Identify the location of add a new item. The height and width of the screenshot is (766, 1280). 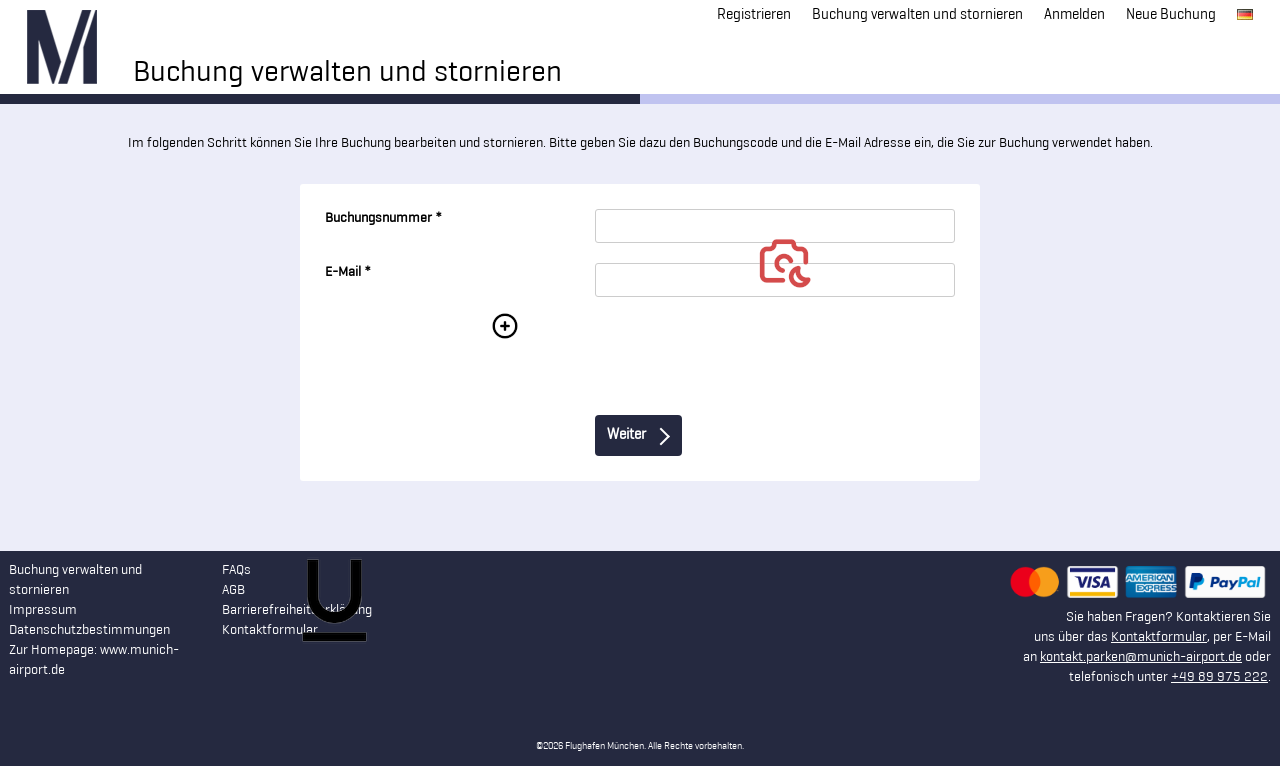
(505, 326).